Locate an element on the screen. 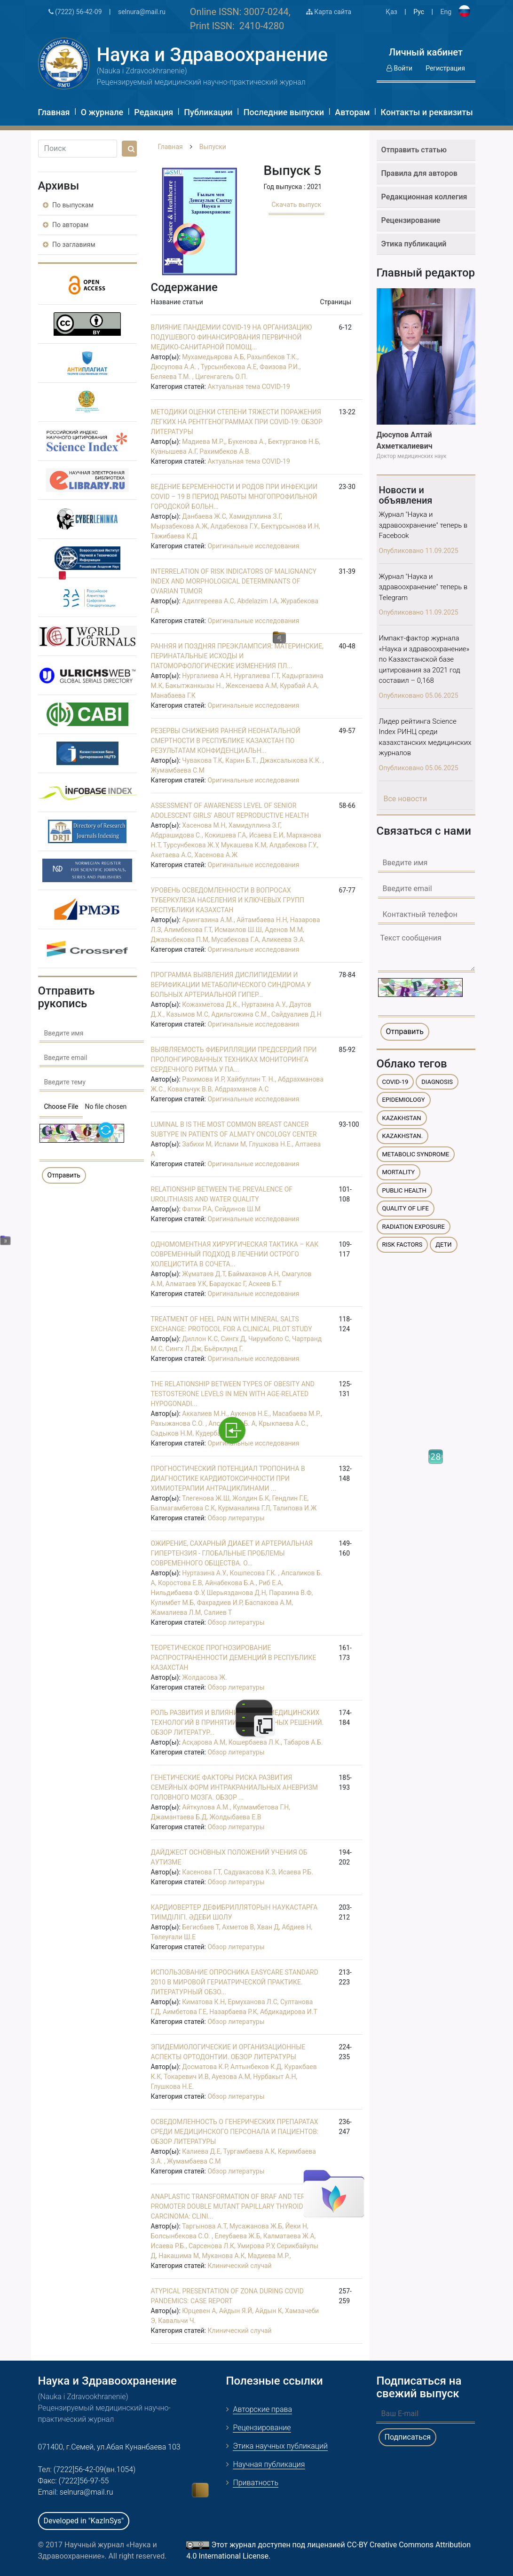 This screenshot has width=513, height=2576. open the dictionary app is located at coordinates (62, 575).